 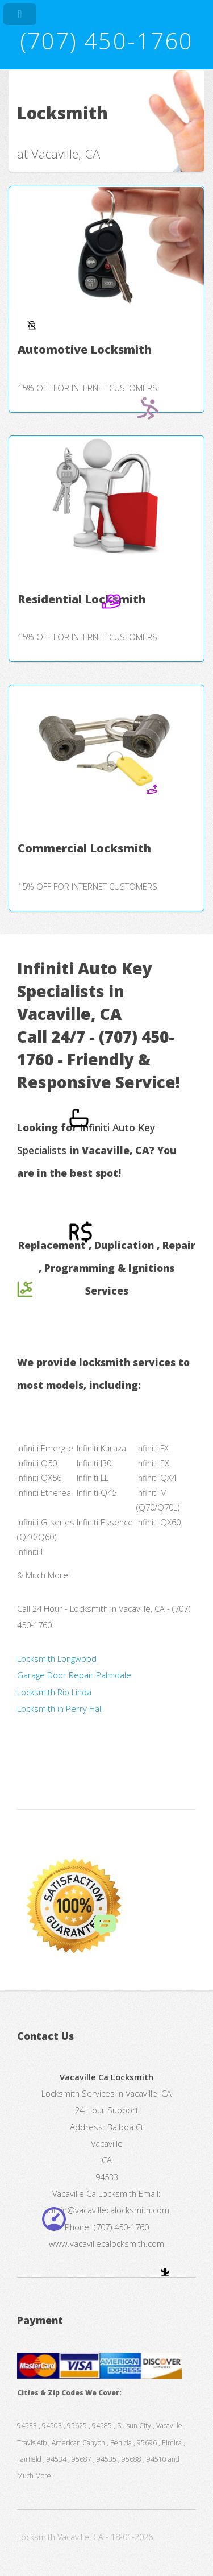 I want to click on donate or give to charity, so click(x=111, y=602).